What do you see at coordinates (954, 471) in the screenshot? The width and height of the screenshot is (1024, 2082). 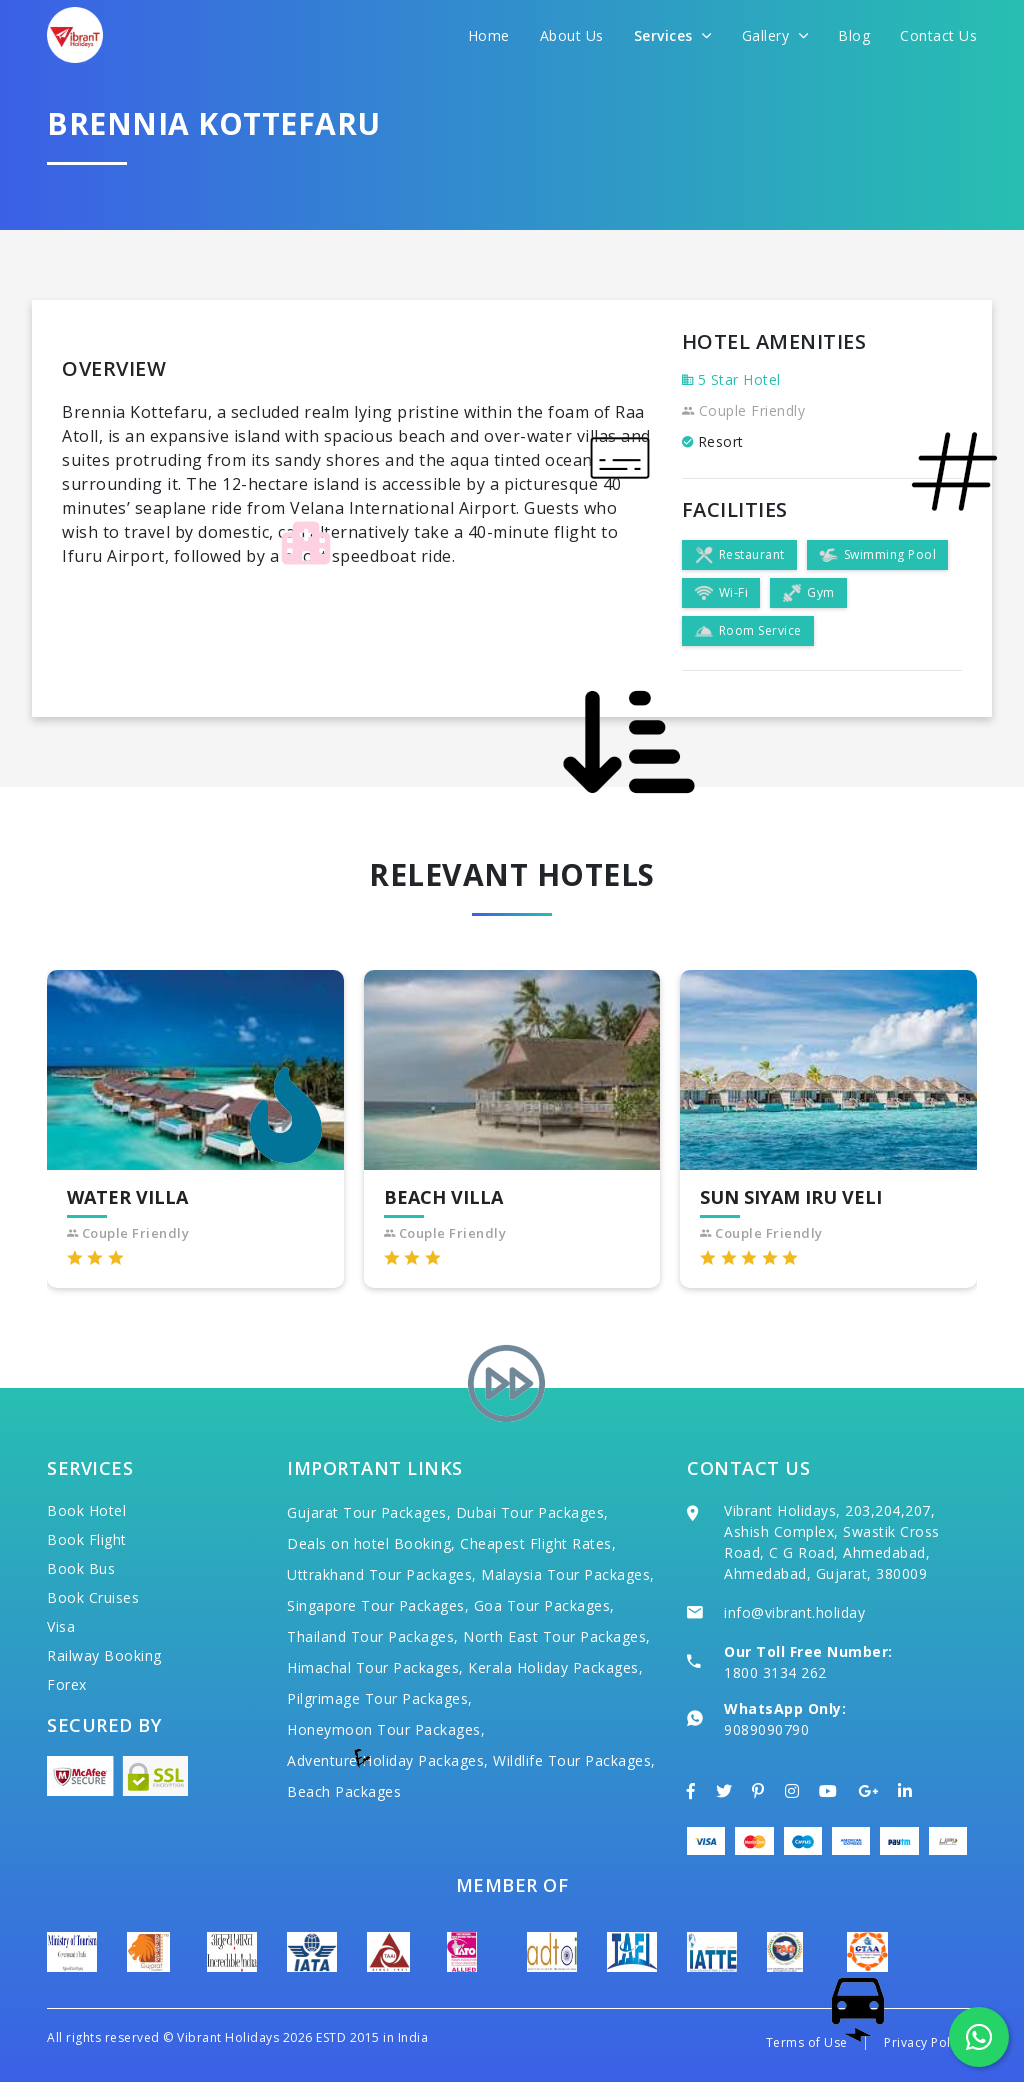 I see `view or browse hashtags` at bounding box center [954, 471].